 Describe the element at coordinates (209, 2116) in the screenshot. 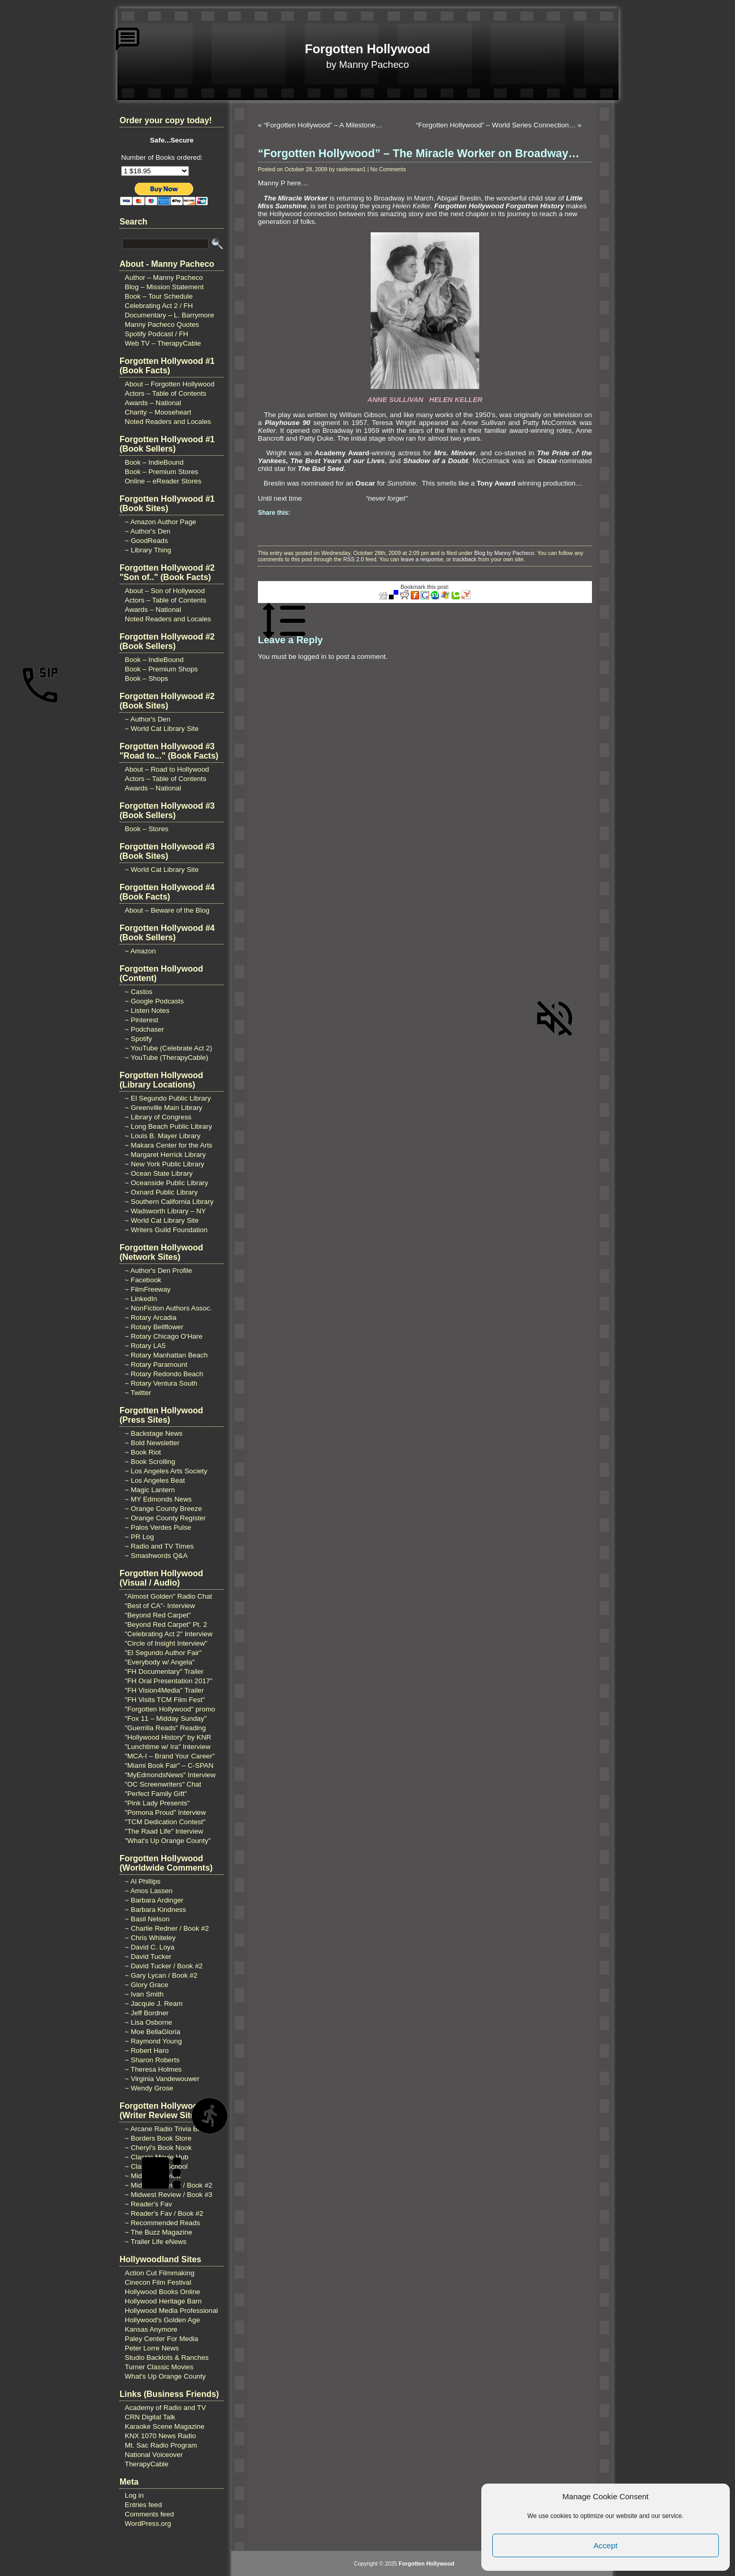

I see `start running or jogging activity` at that location.